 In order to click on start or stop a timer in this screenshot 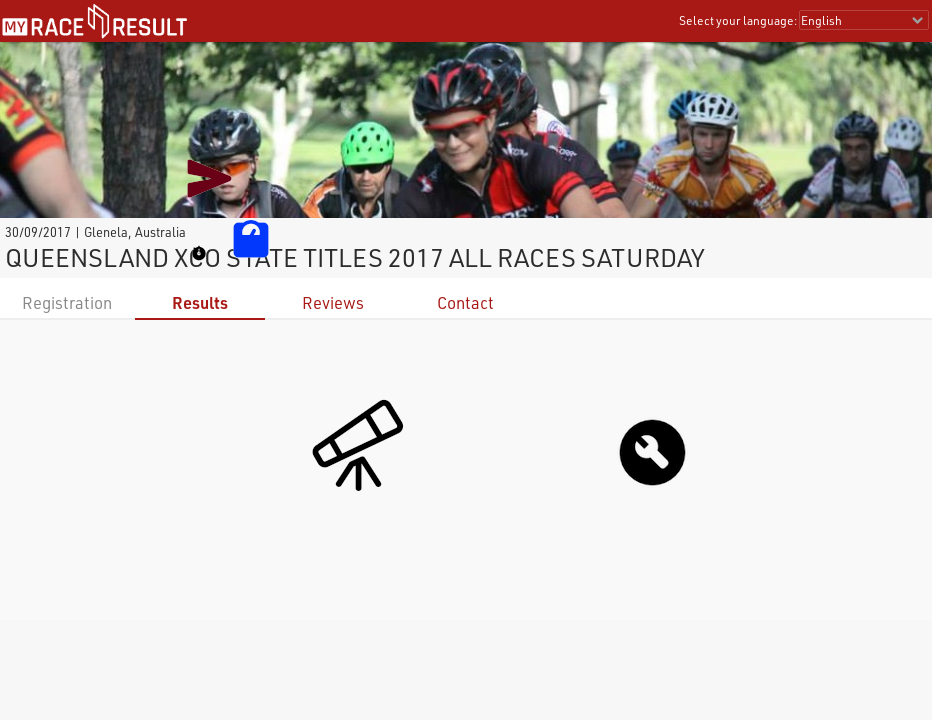, I will do `click(199, 253)`.